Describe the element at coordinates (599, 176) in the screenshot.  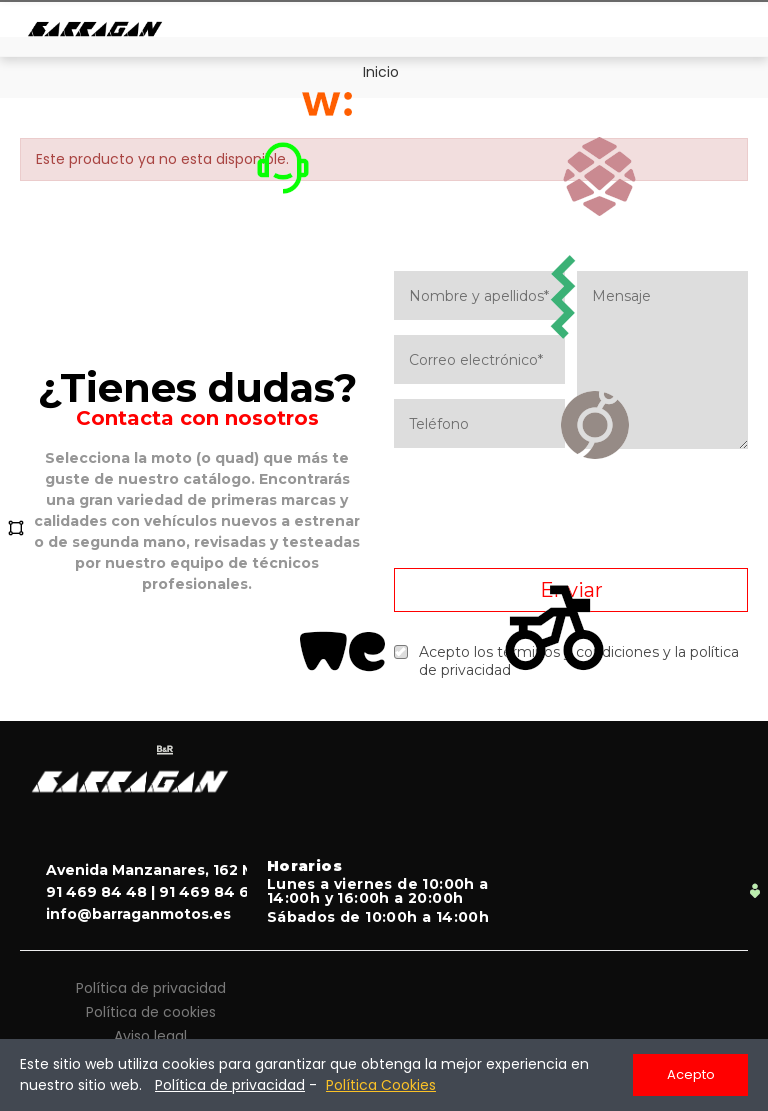
I see `RedwoodJS framework logo` at that location.